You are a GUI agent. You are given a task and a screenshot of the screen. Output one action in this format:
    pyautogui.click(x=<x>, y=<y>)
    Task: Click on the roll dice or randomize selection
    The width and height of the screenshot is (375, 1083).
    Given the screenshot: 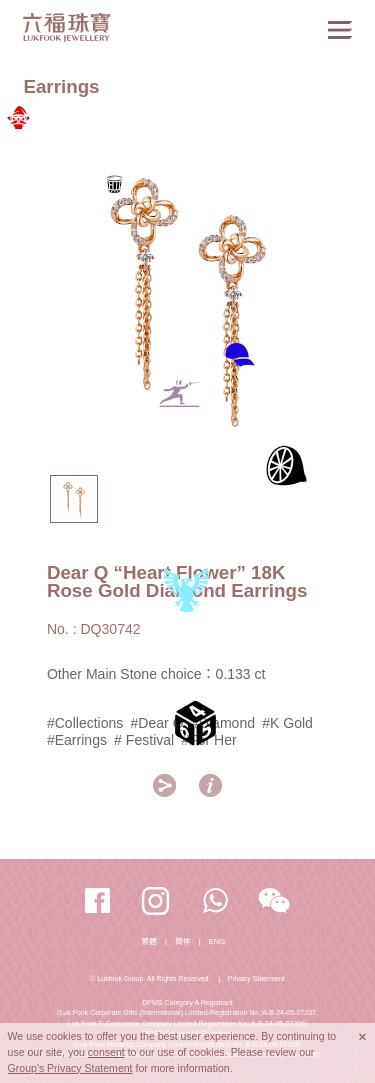 What is the action you would take?
    pyautogui.click(x=195, y=723)
    